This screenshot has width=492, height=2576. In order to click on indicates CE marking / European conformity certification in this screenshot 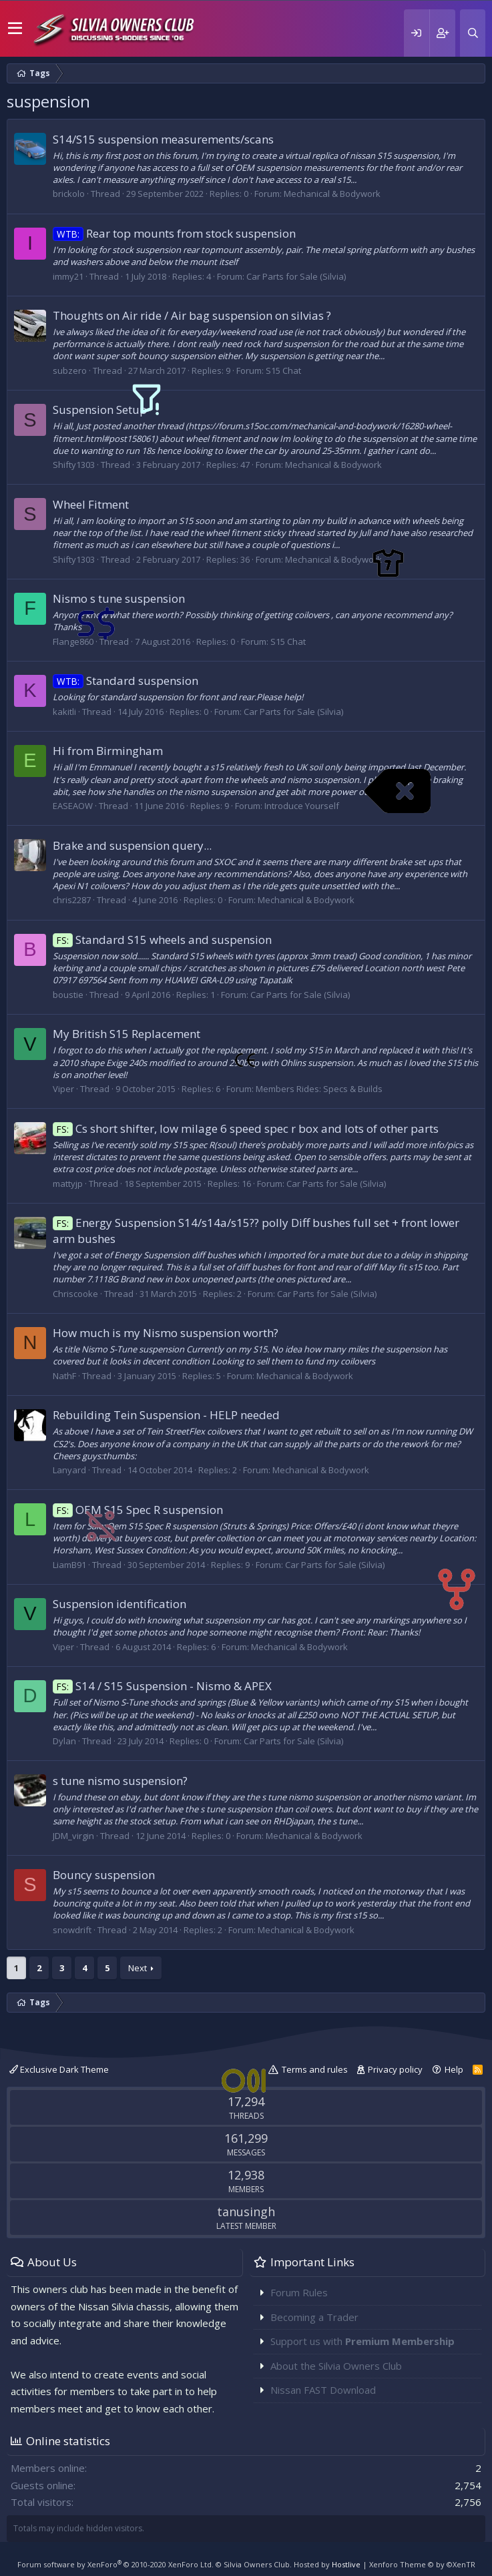, I will do `click(245, 1060)`.